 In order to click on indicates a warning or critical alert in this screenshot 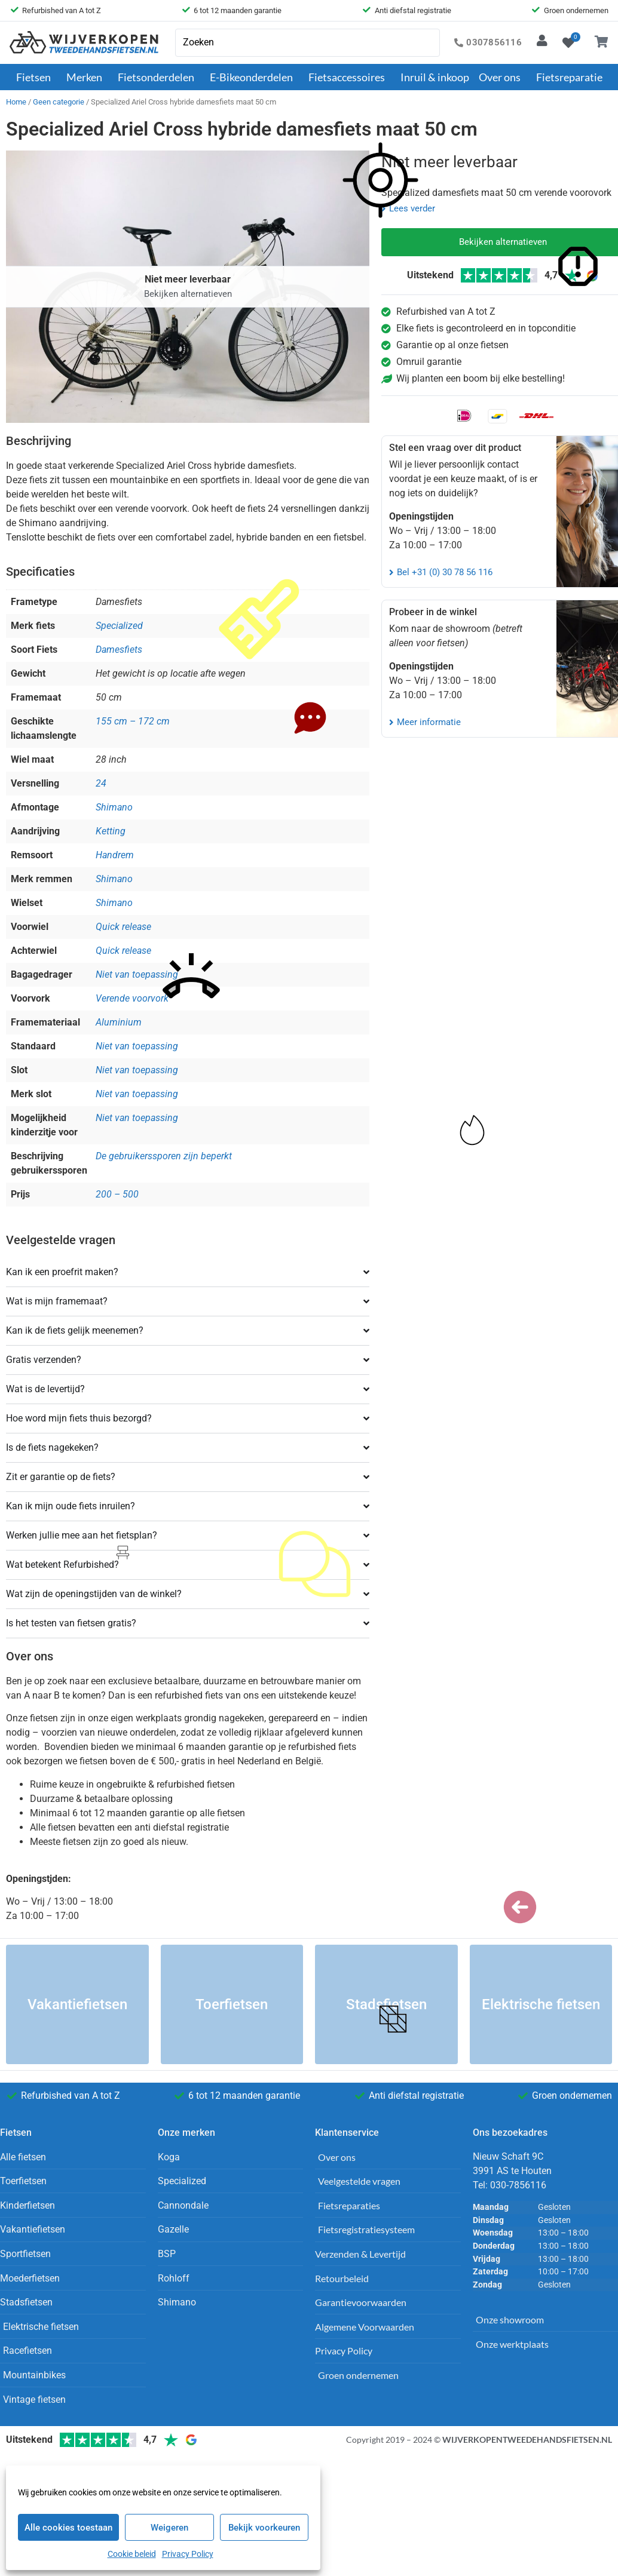, I will do `click(578, 266)`.